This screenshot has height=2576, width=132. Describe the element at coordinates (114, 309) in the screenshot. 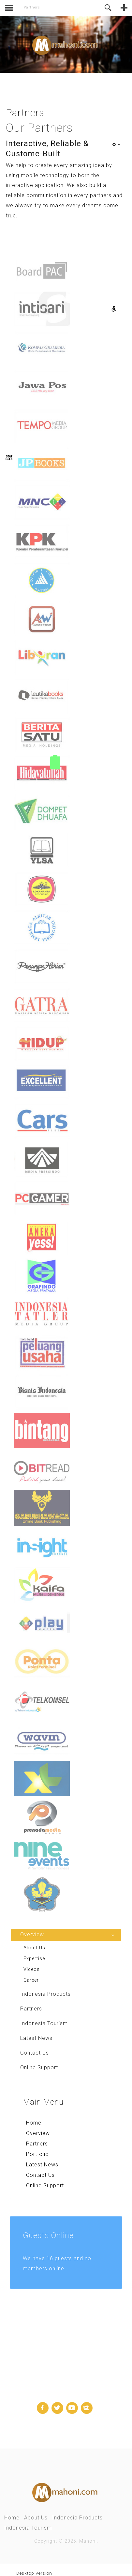

I see `indicates wheelchair accessible facilities` at that location.